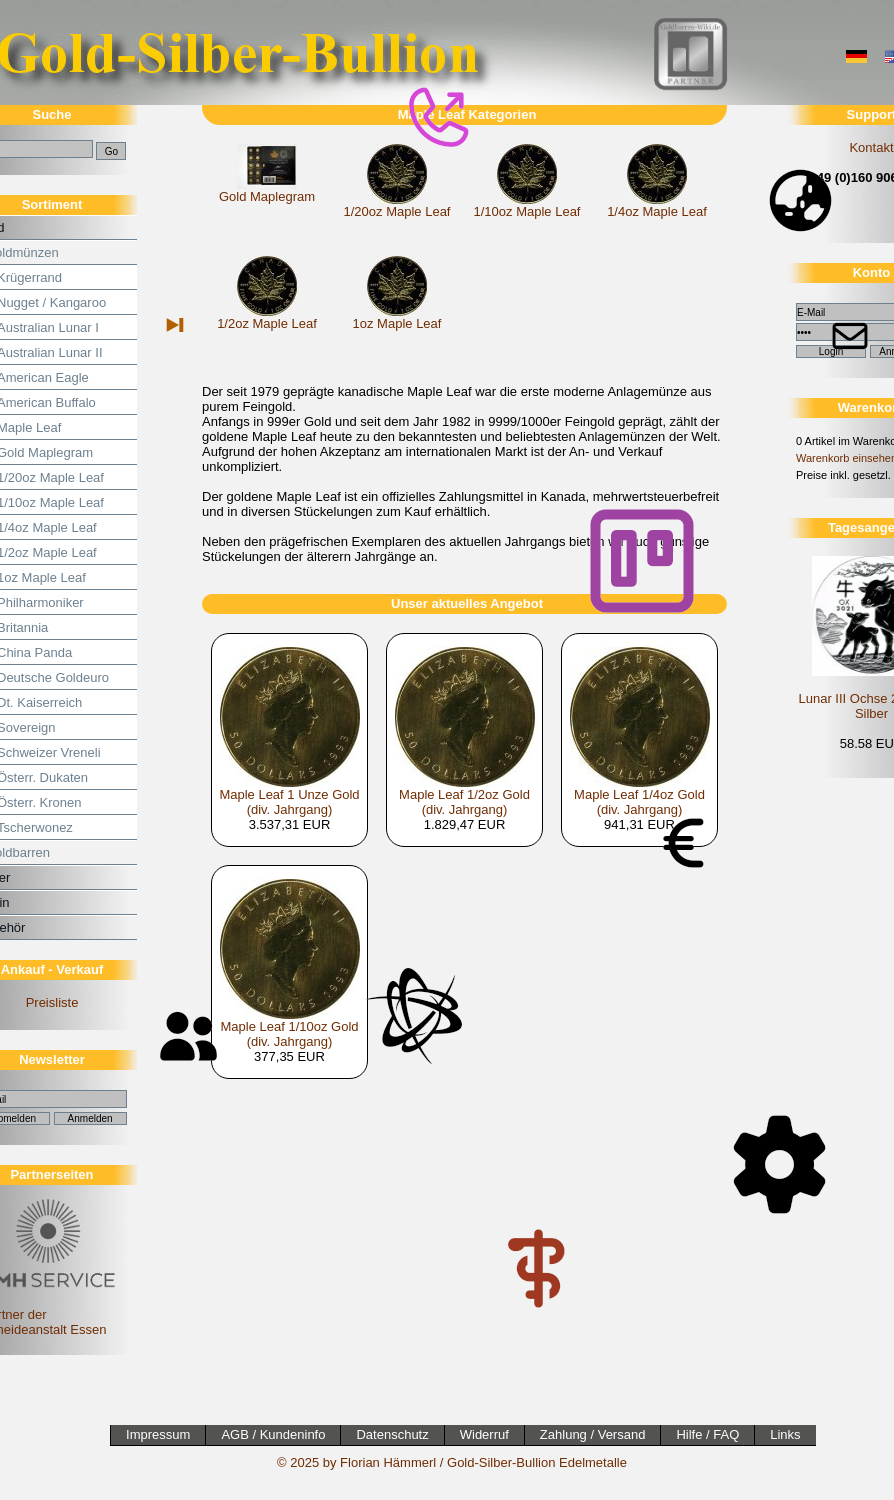 Image resolution: width=894 pixels, height=1500 pixels. What do you see at coordinates (538, 1268) in the screenshot?
I see `access medical or healthcare services` at bounding box center [538, 1268].